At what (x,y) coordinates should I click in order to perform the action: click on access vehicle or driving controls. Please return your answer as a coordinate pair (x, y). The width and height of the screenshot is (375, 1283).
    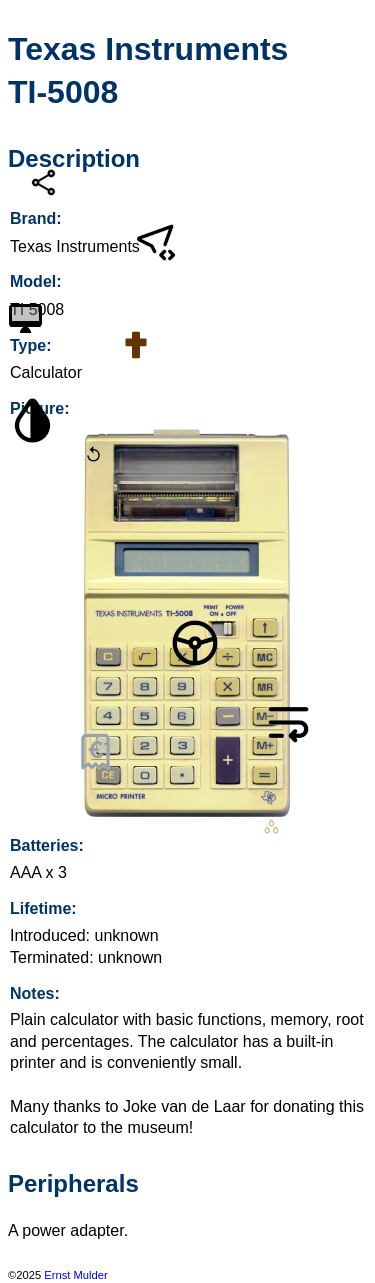
    Looking at the image, I should click on (195, 643).